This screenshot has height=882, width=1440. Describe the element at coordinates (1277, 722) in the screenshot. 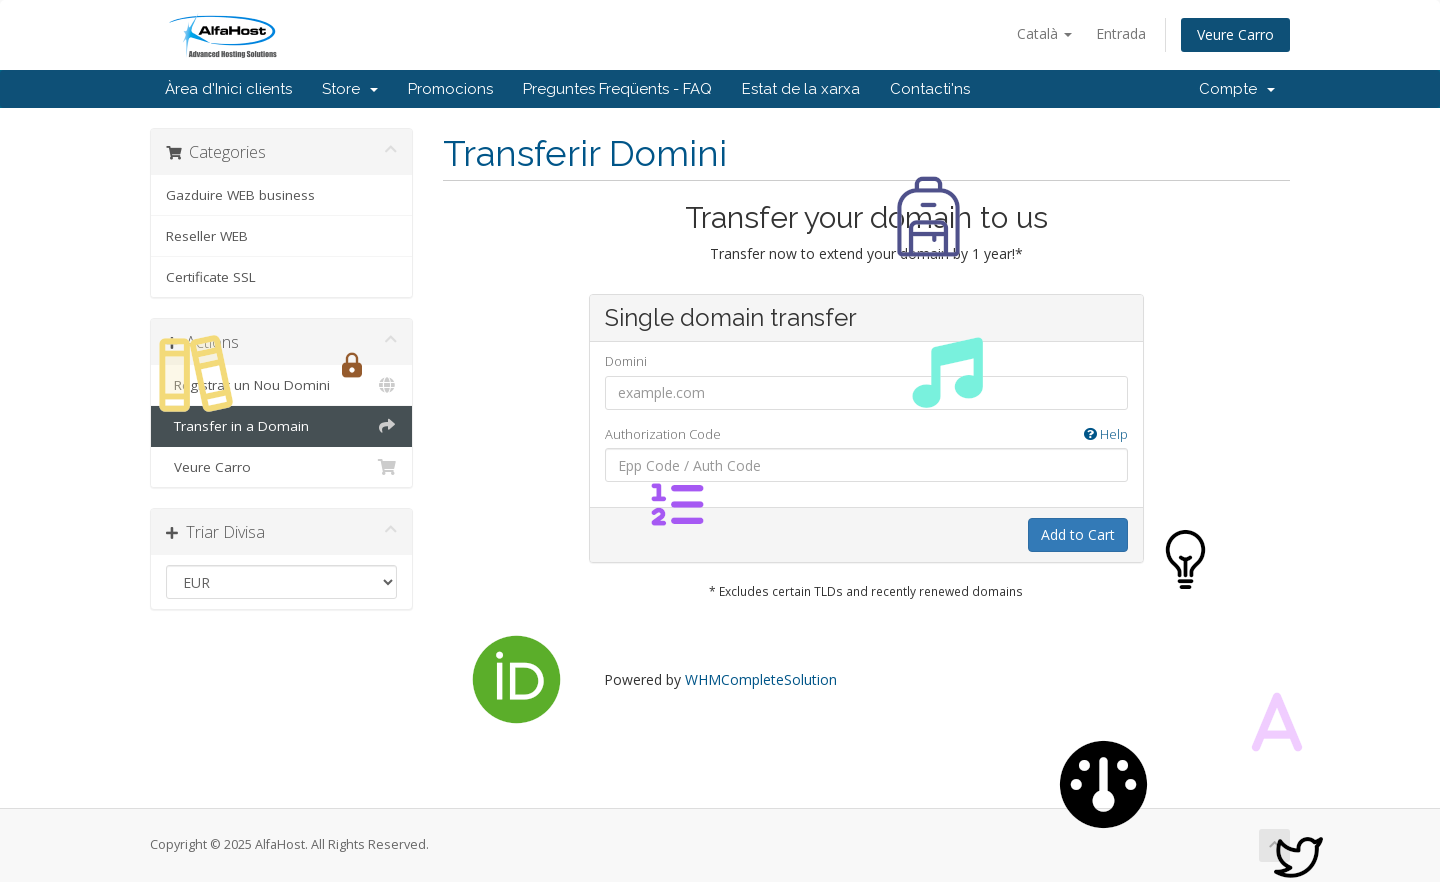

I see `indicates text formatting or font options` at that location.